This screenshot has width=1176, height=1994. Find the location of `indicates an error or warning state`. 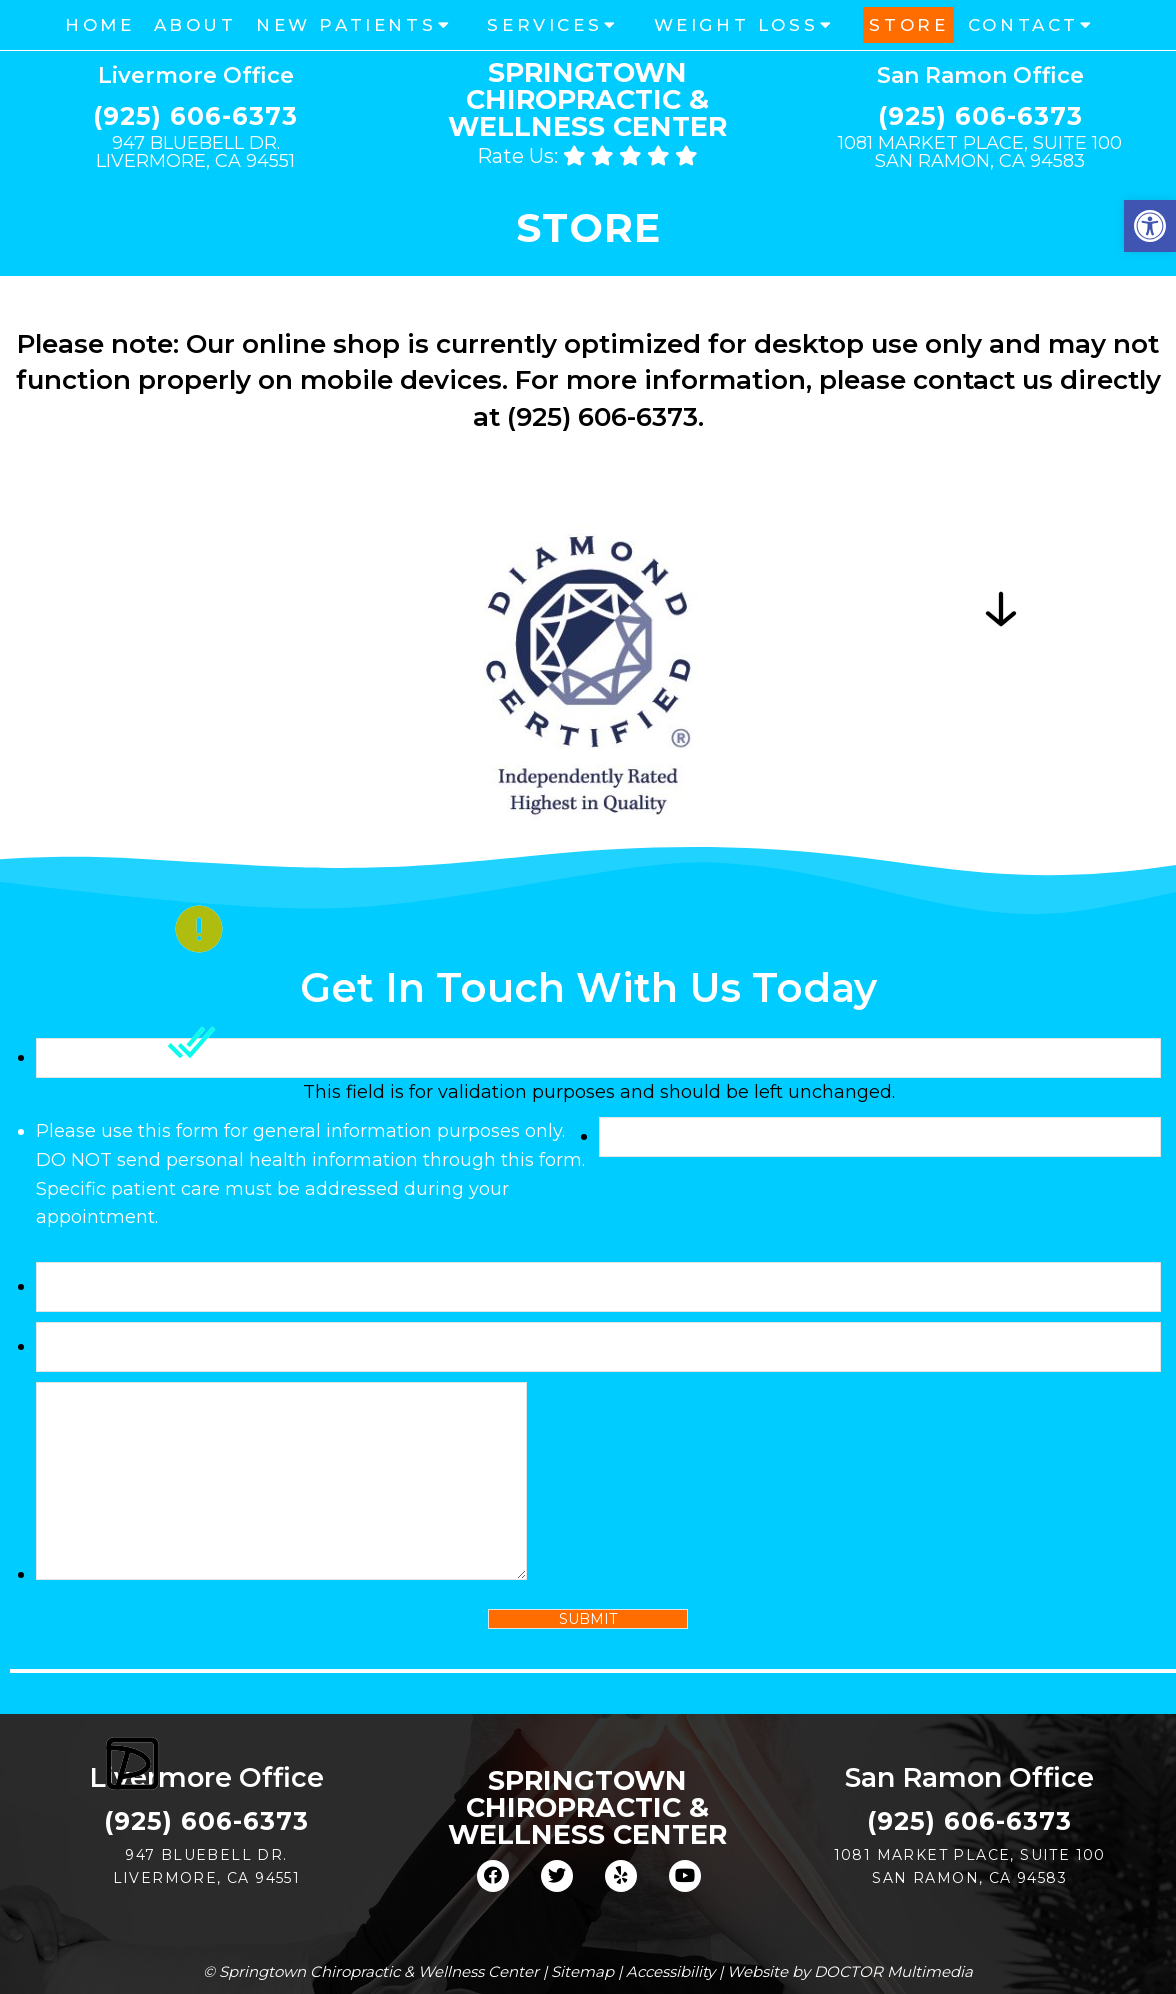

indicates an error or warning state is located at coordinates (199, 929).